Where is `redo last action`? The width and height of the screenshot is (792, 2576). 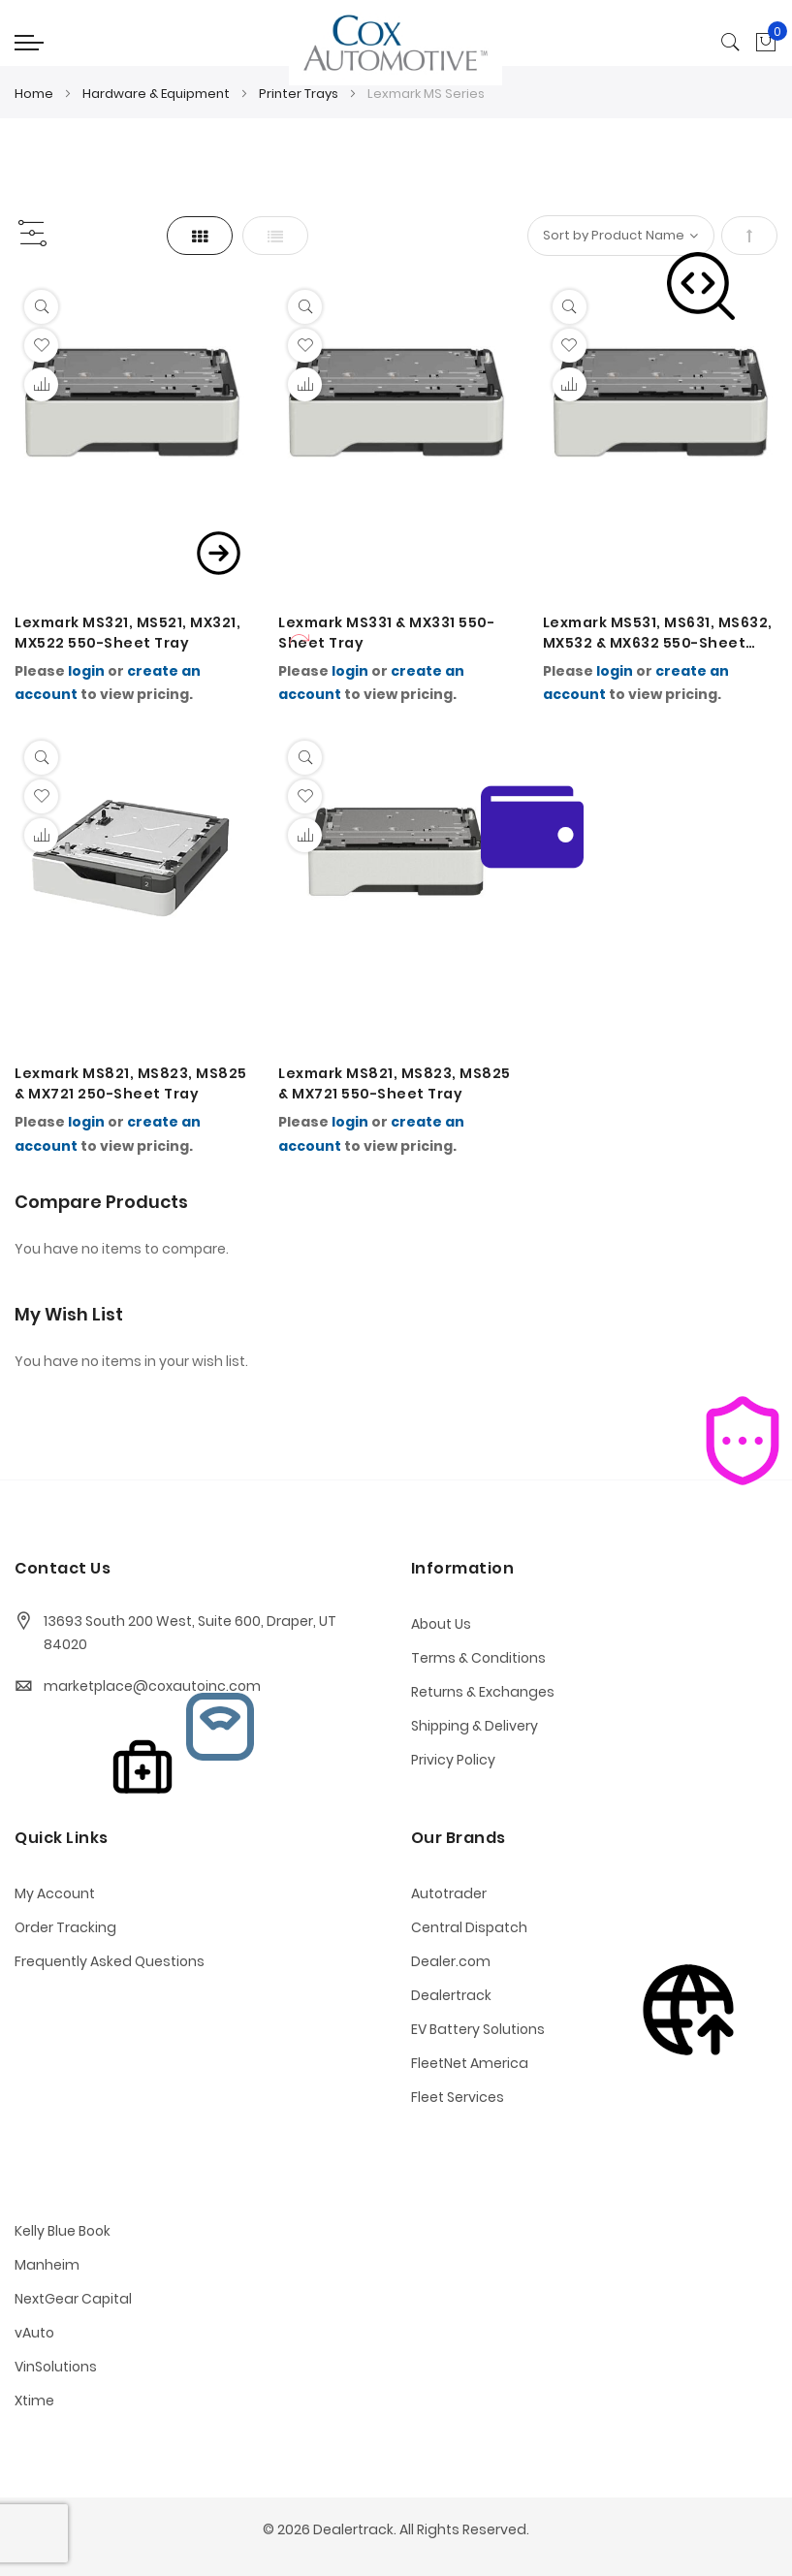
redo last action is located at coordinates (299, 638).